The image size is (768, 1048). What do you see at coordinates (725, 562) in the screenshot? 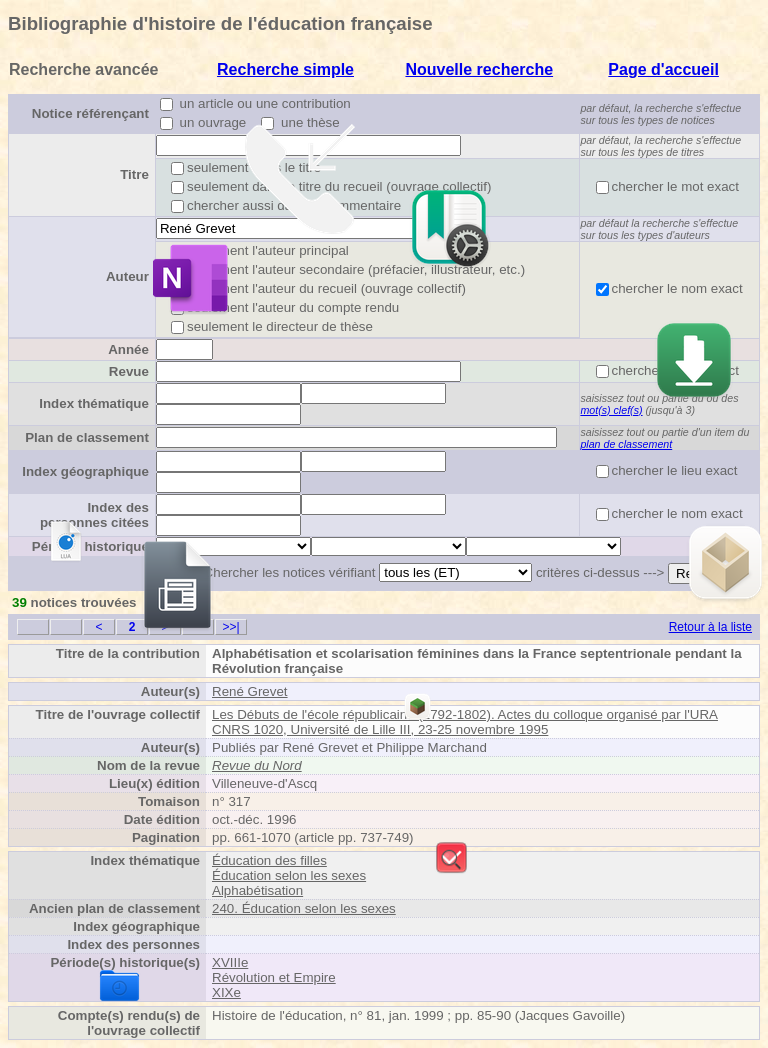
I see `open flatpak software manager` at bounding box center [725, 562].